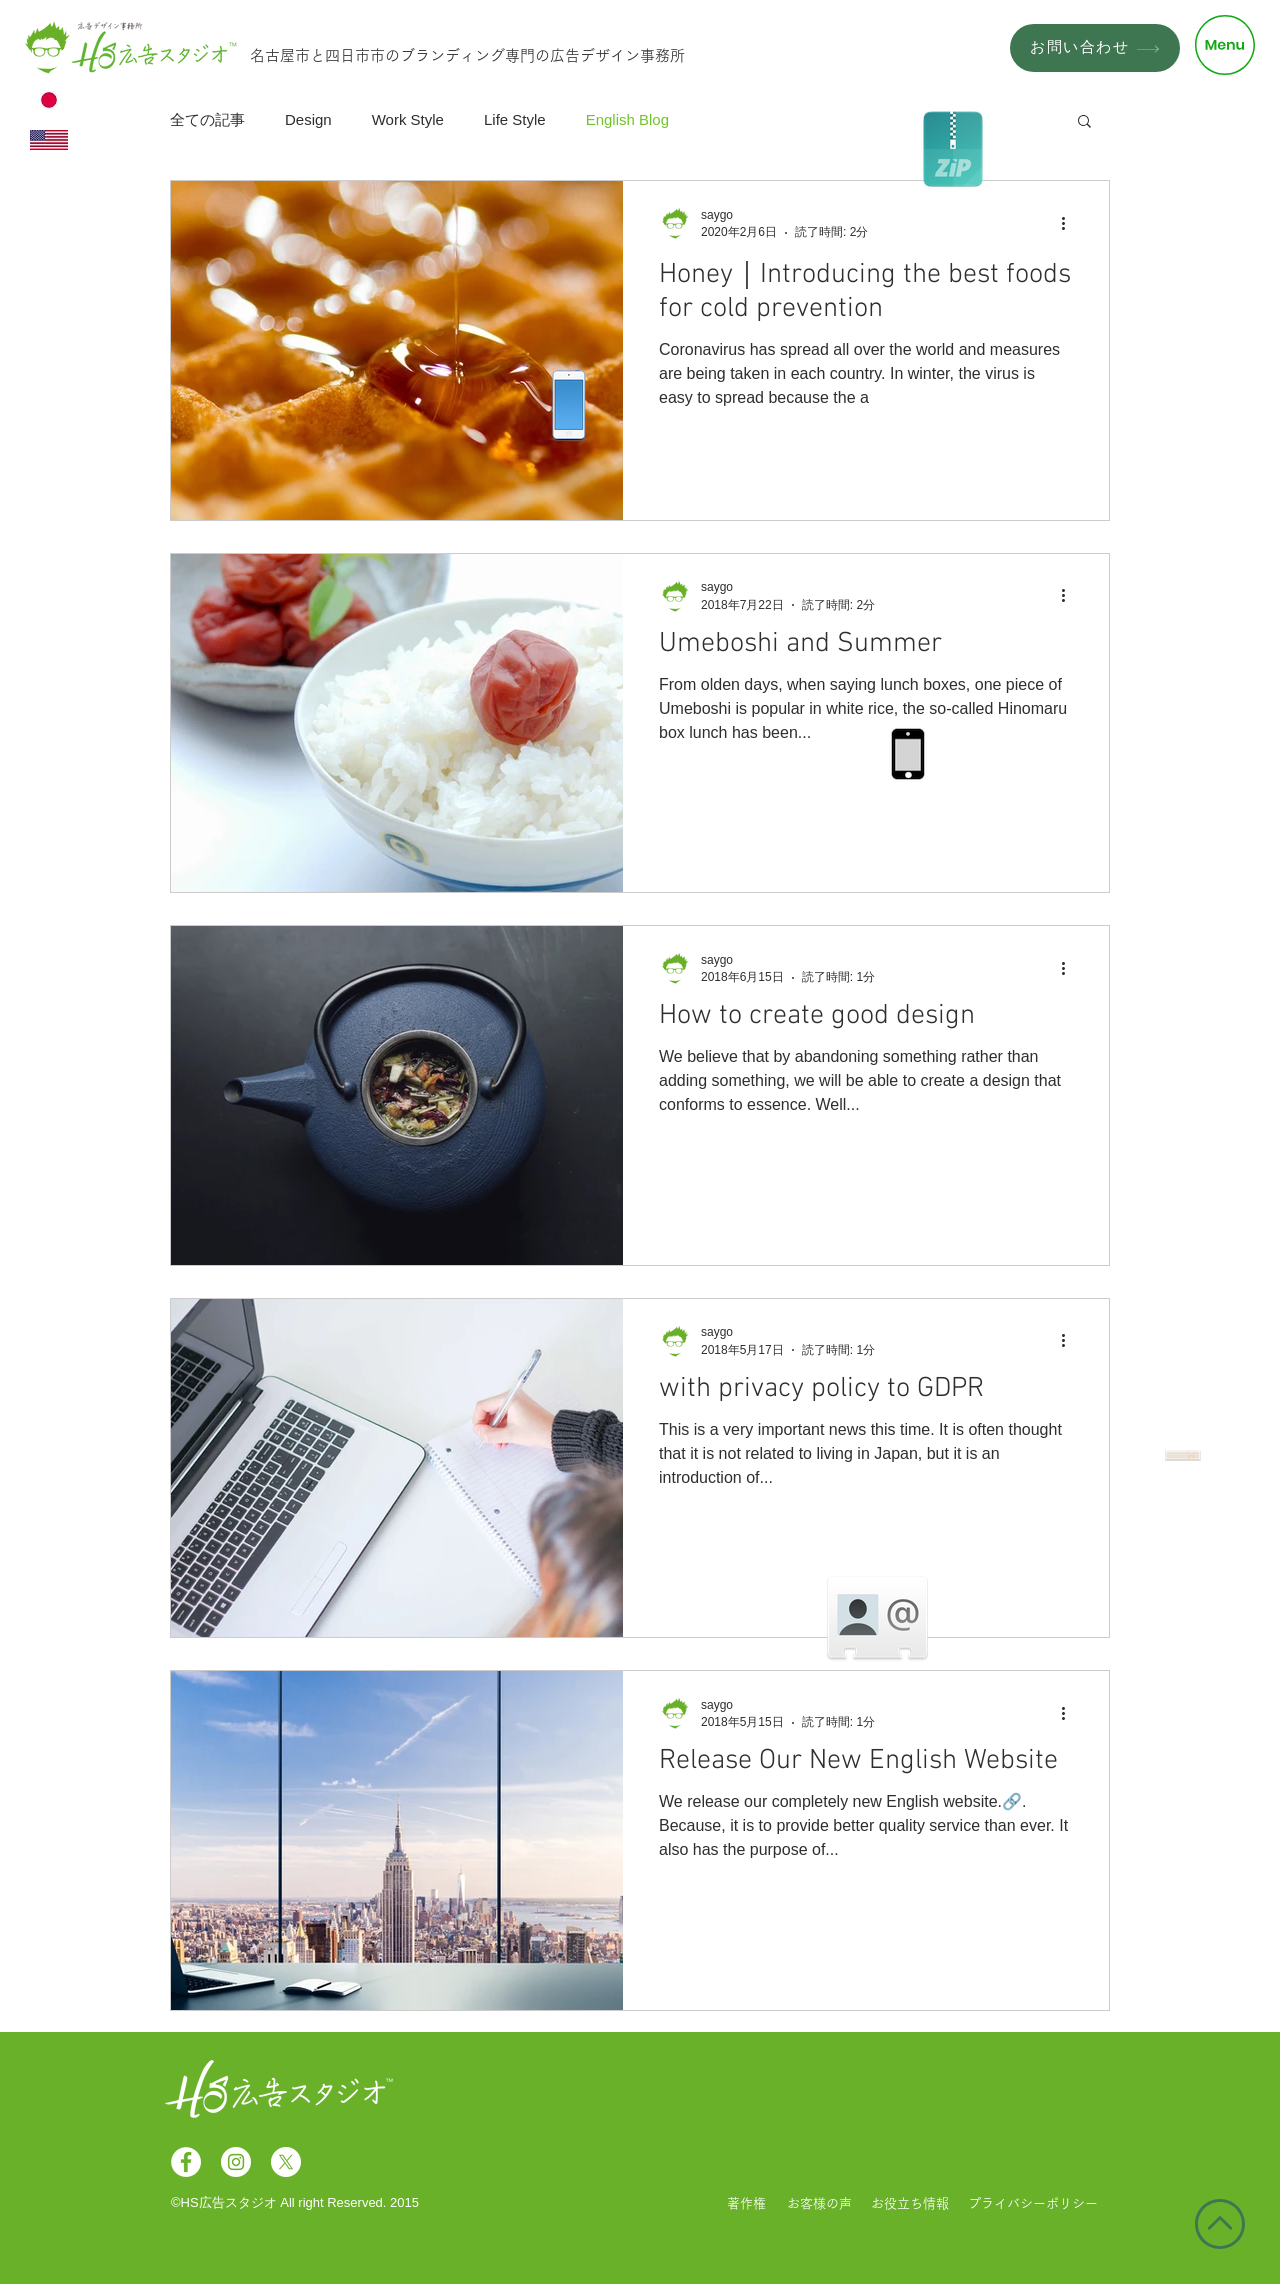  I want to click on connect a bluetooth keyboard, so click(1183, 1455).